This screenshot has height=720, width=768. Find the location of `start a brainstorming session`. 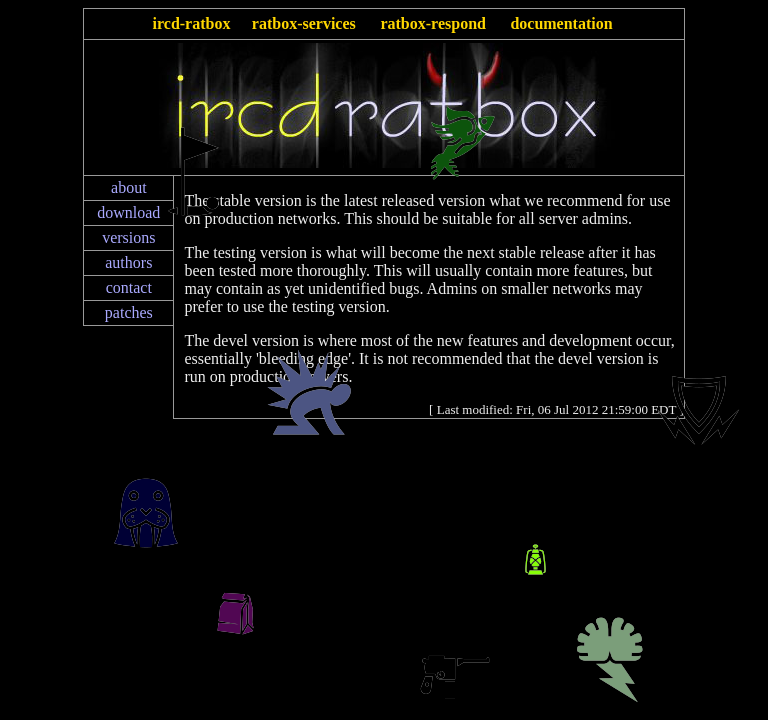

start a brainstorming session is located at coordinates (609, 659).